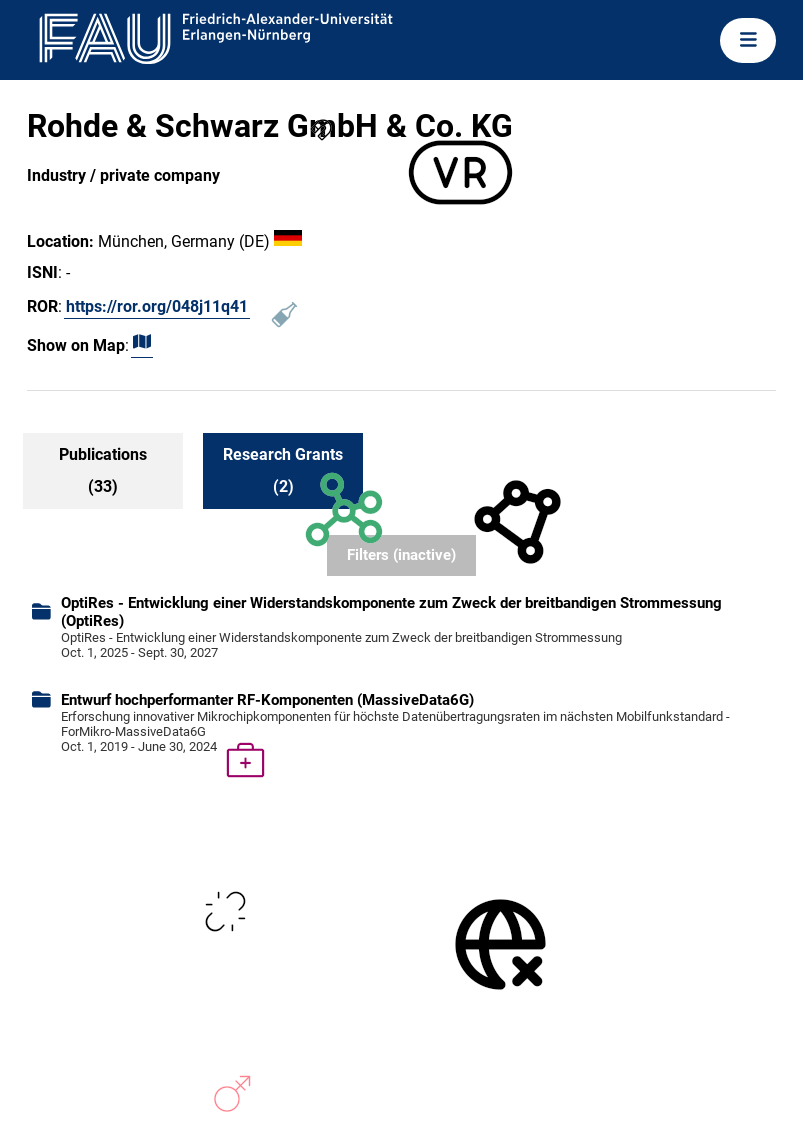  What do you see at coordinates (321, 129) in the screenshot?
I see `activate magnetic snap or alignment` at bounding box center [321, 129].